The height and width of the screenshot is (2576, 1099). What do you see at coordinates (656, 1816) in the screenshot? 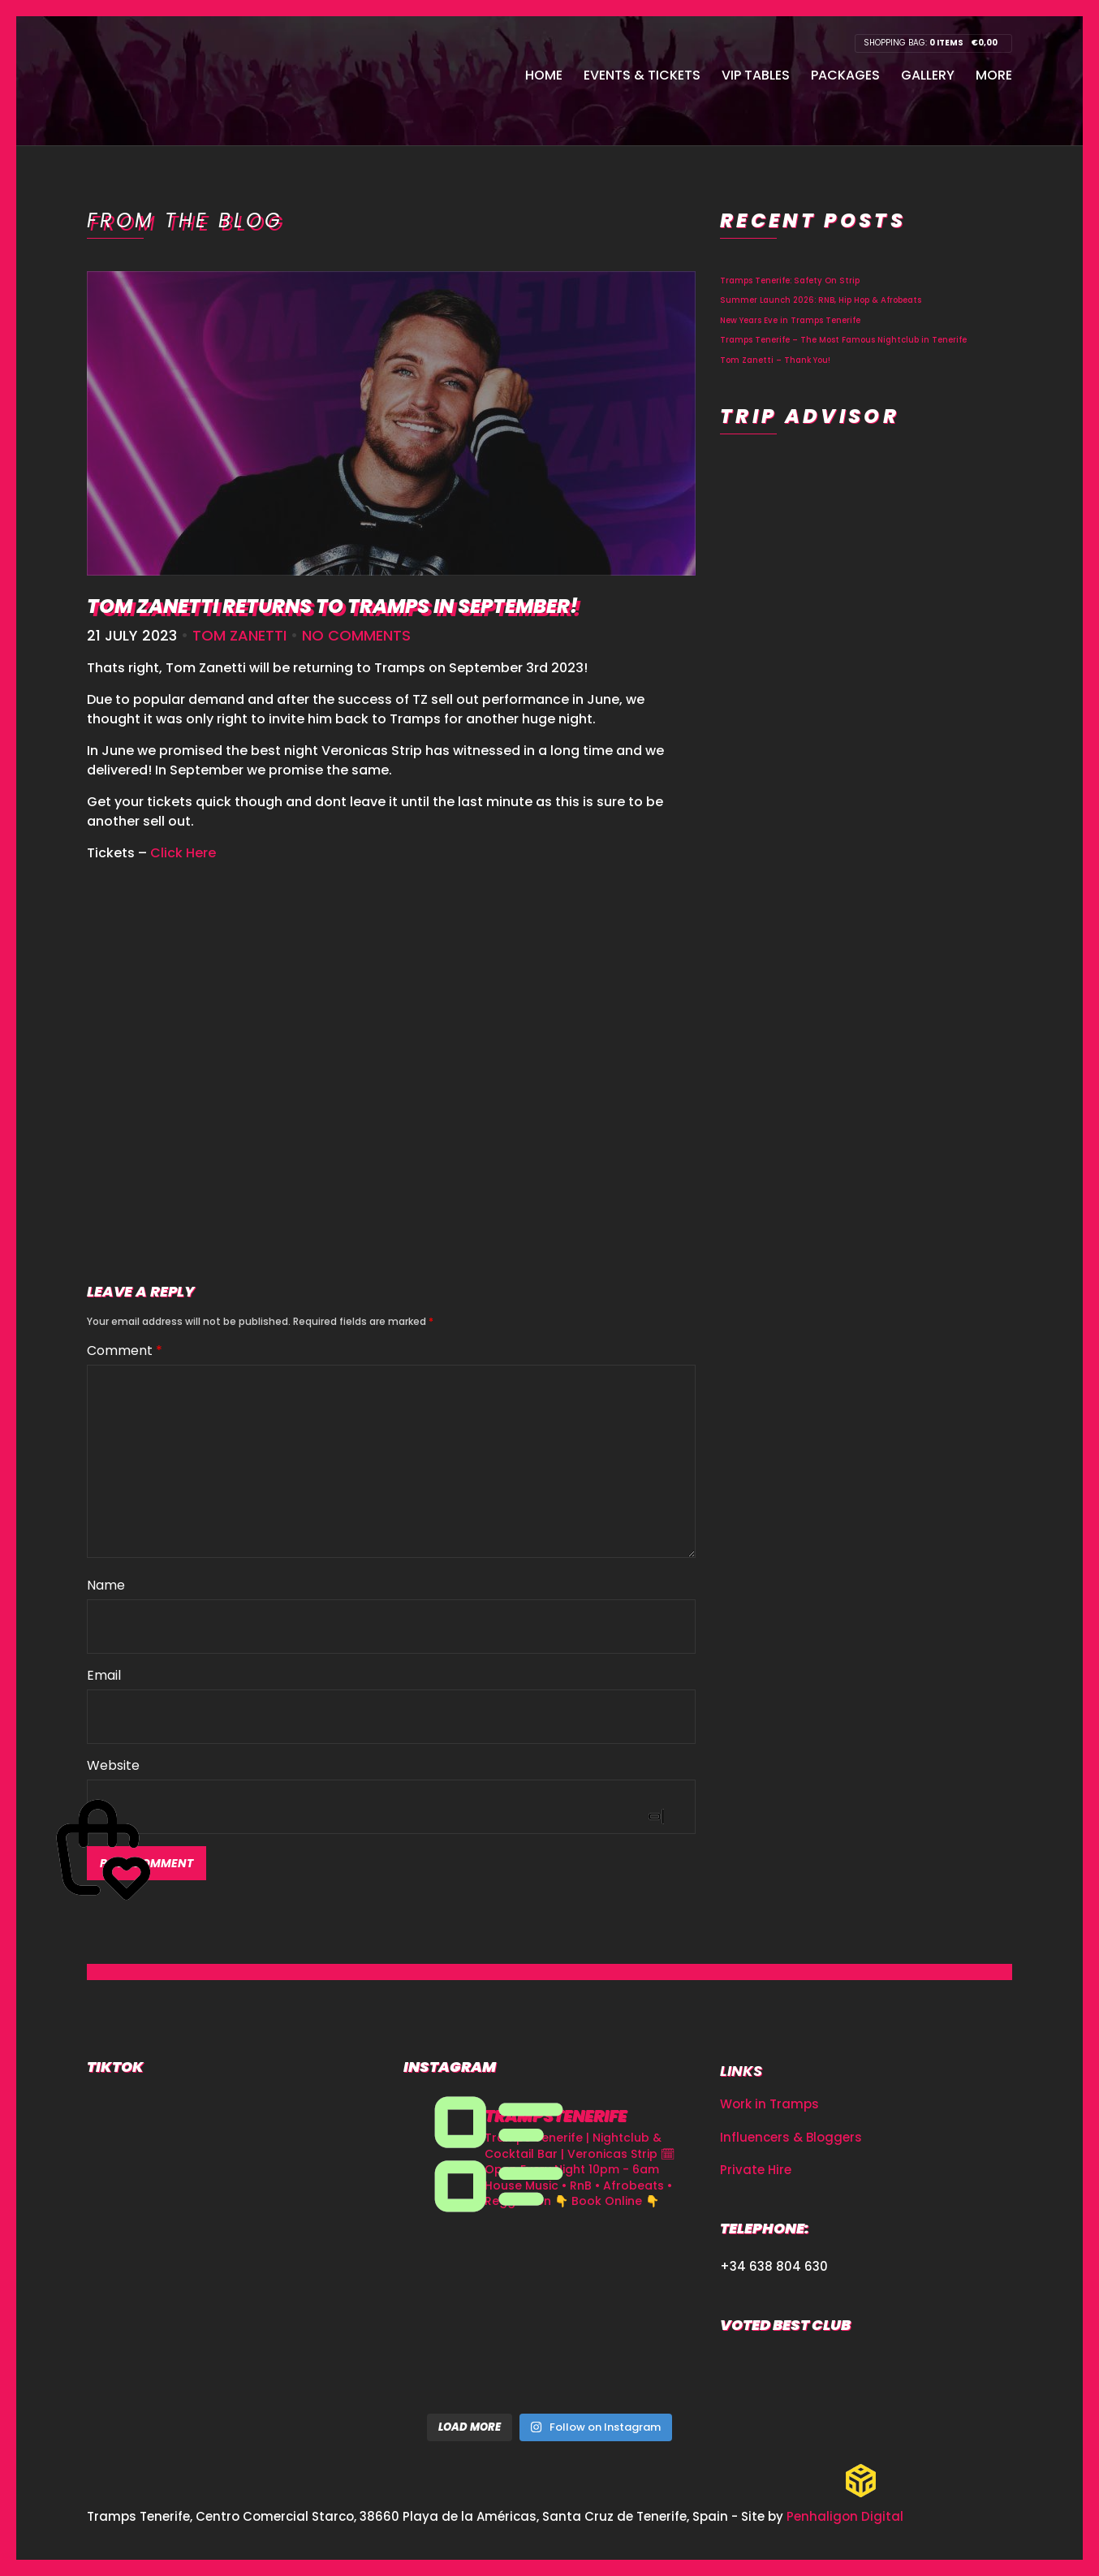
I see `align selected element to the right` at bounding box center [656, 1816].